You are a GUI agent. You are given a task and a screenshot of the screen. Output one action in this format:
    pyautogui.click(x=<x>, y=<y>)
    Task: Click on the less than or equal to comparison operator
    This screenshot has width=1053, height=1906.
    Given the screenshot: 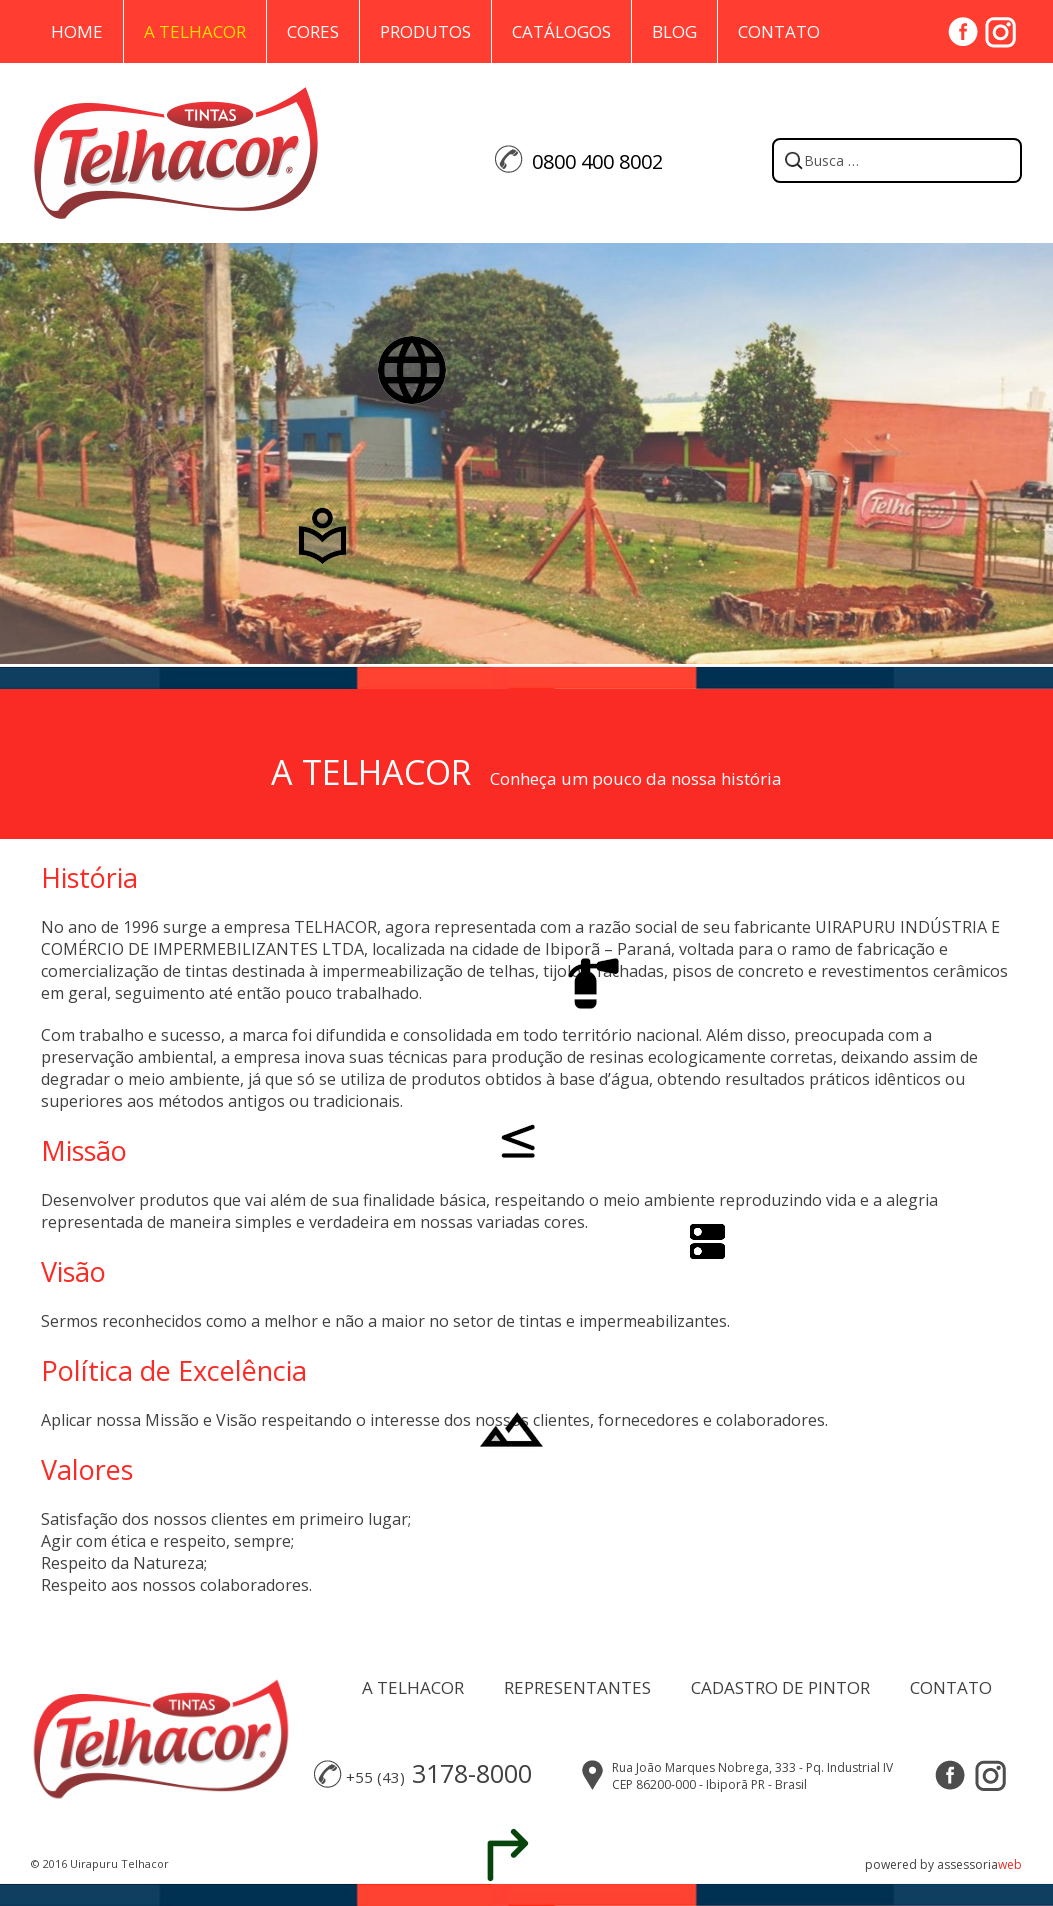 What is the action you would take?
    pyautogui.click(x=519, y=1142)
    